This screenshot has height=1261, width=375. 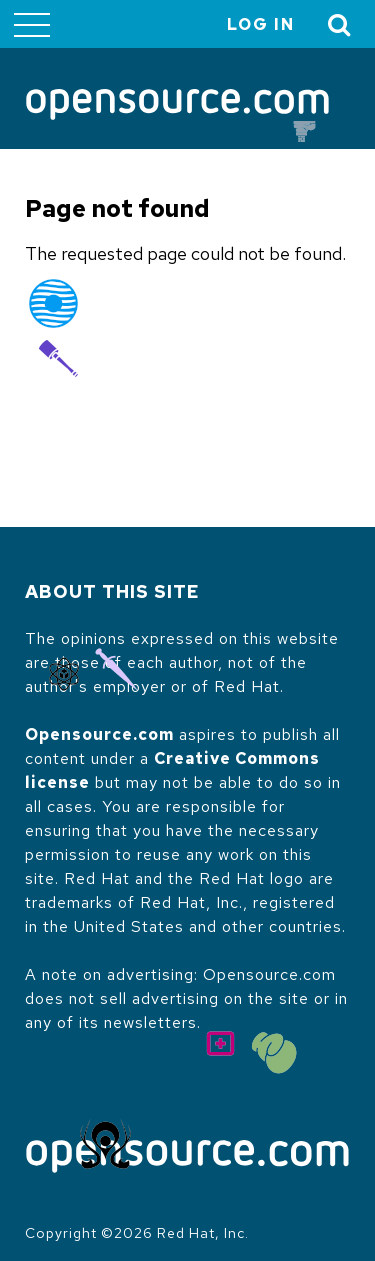 What do you see at coordinates (274, 1051) in the screenshot?
I see `access boxing or fighting game mode` at bounding box center [274, 1051].